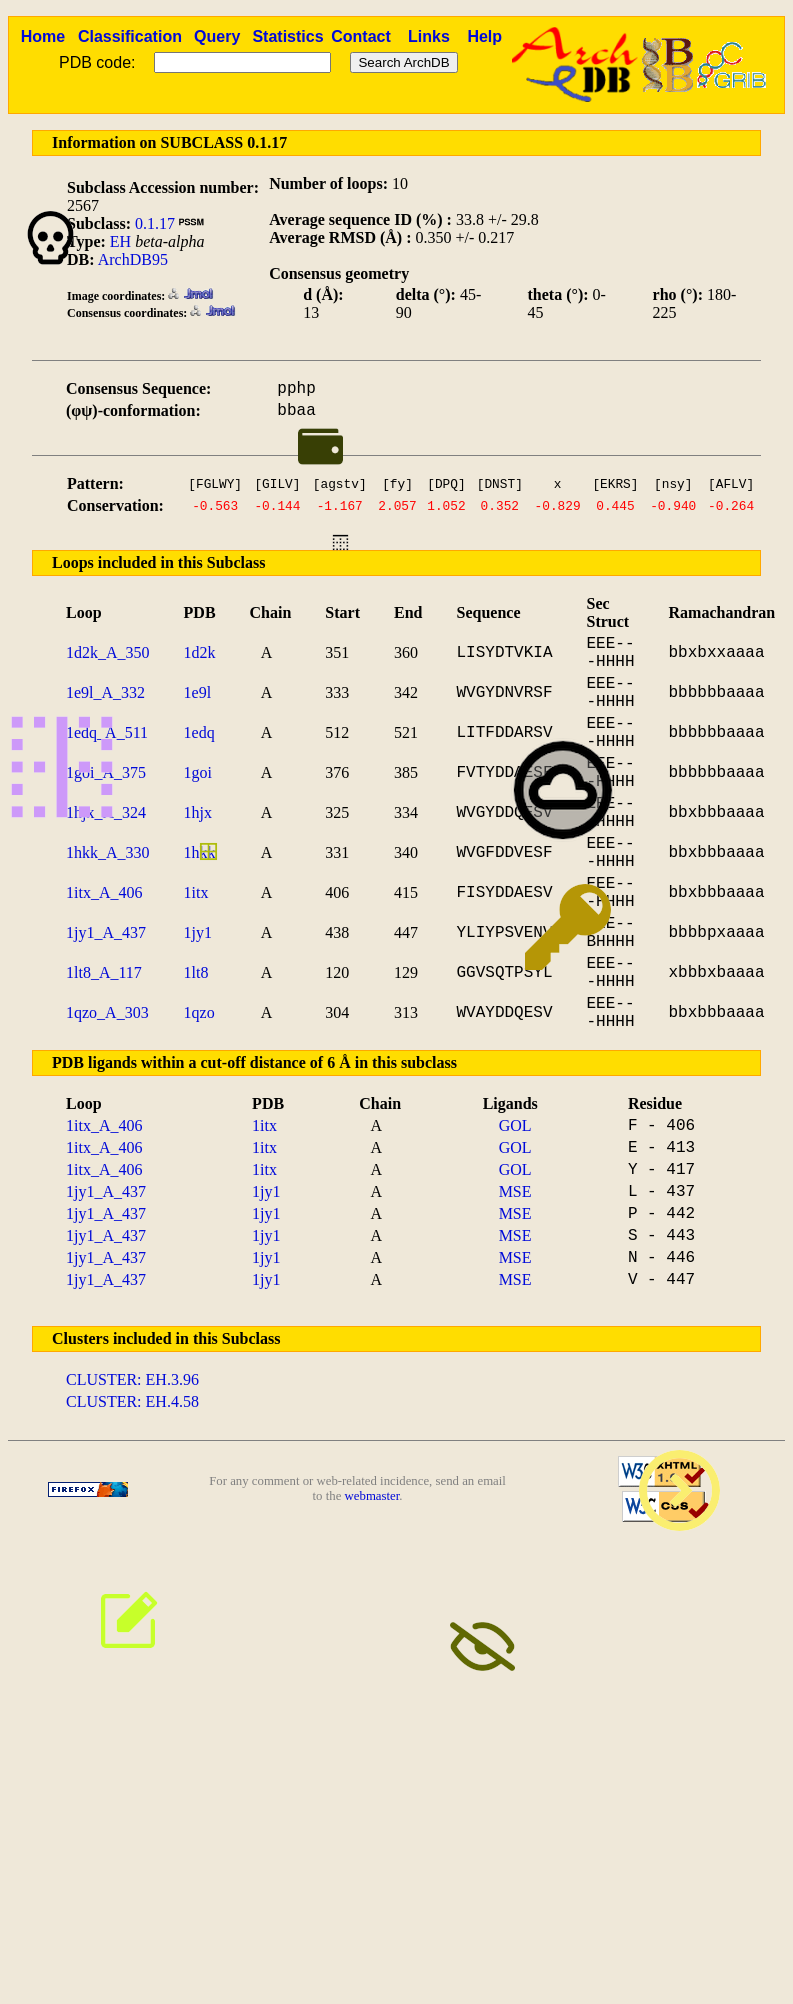 This screenshot has width=793, height=2004. What do you see at coordinates (62, 767) in the screenshot?
I see `add a vertical border to selected cells` at bounding box center [62, 767].